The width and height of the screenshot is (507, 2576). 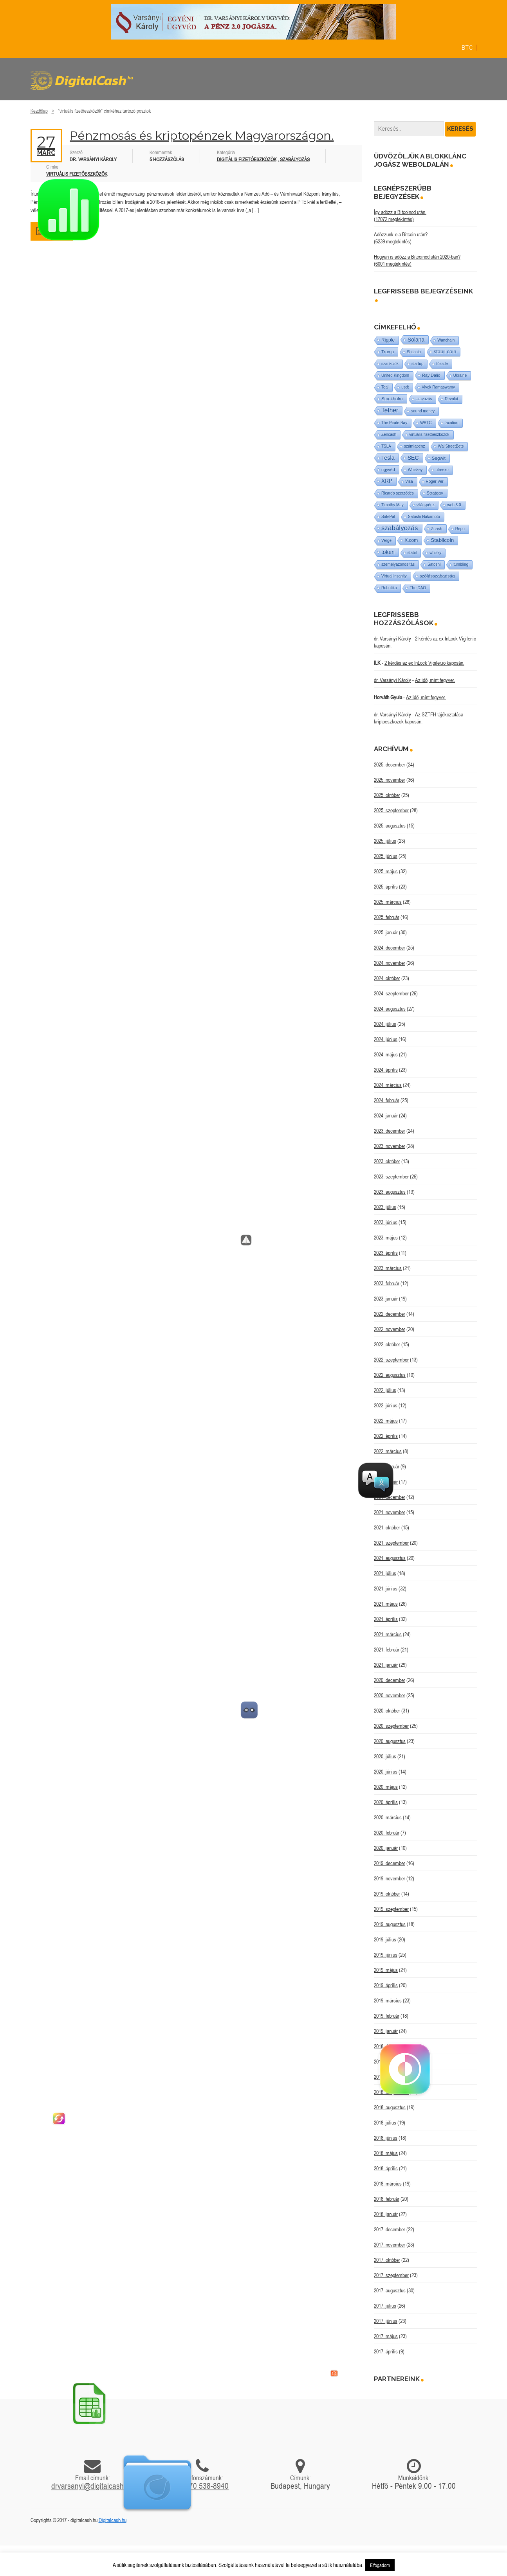 What do you see at coordinates (59, 2118) in the screenshot?
I see `open switcheroo image converter app` at bounding box center [59, 2118].